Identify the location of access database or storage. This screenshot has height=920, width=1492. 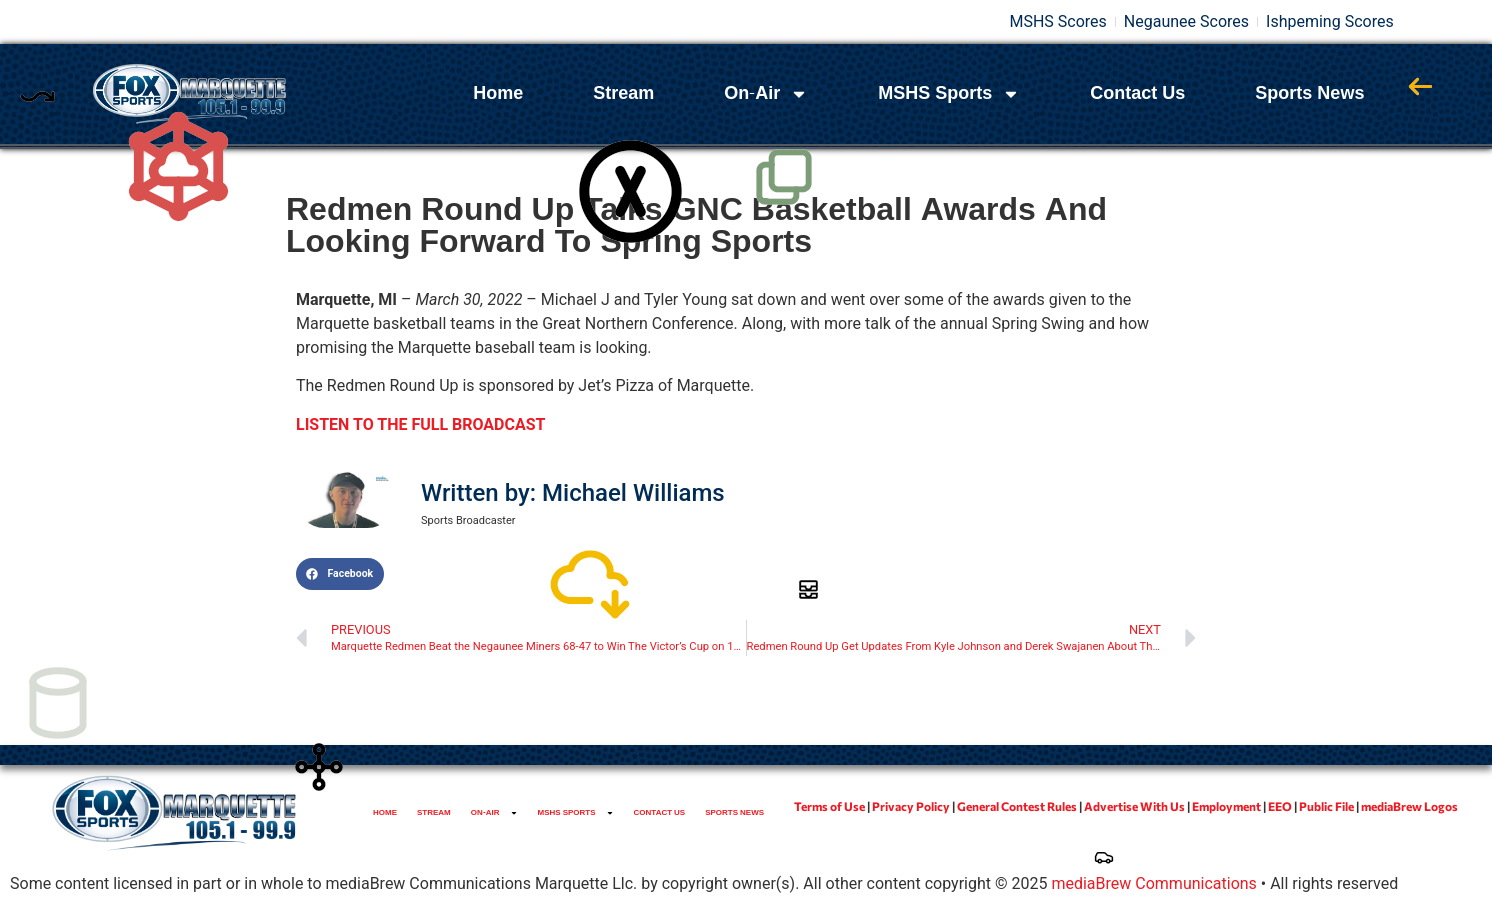
(58, 703).